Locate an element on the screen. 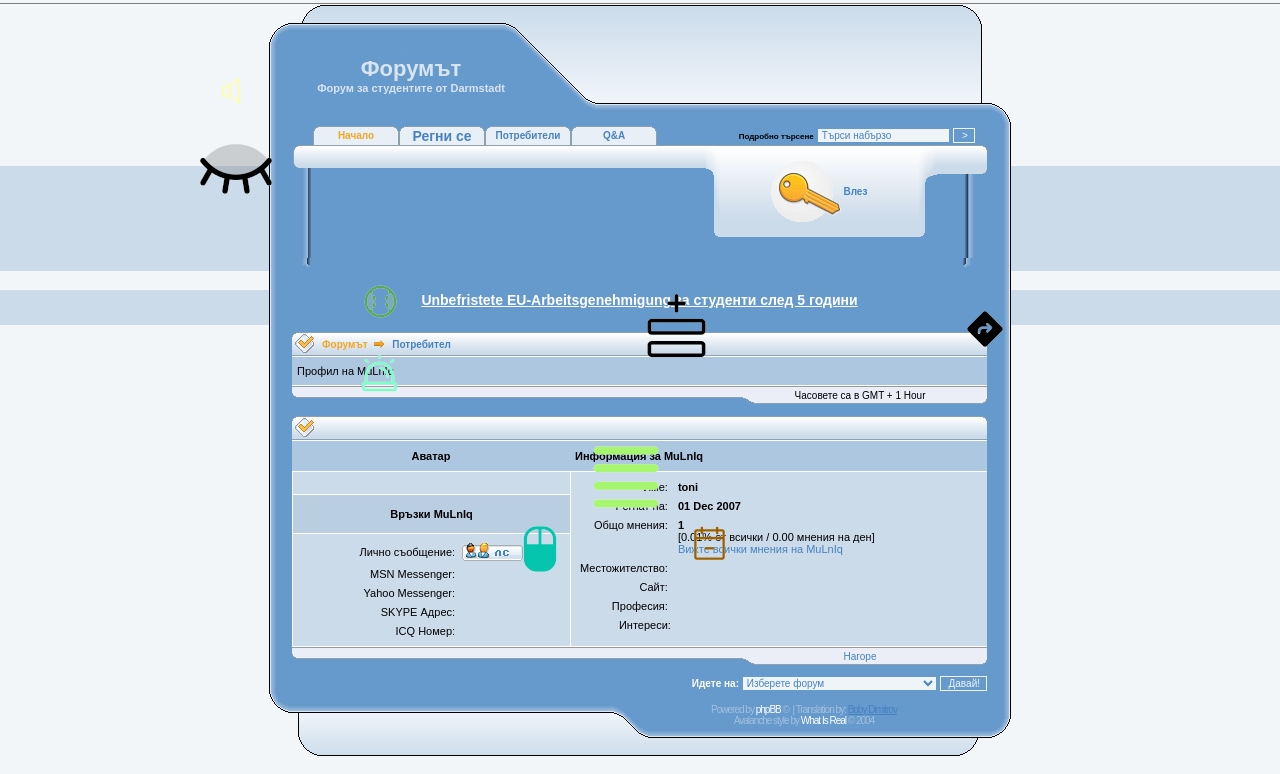 This screenshot has height=774, width=1280. open navigation menu is located at coordinates (626, 477).